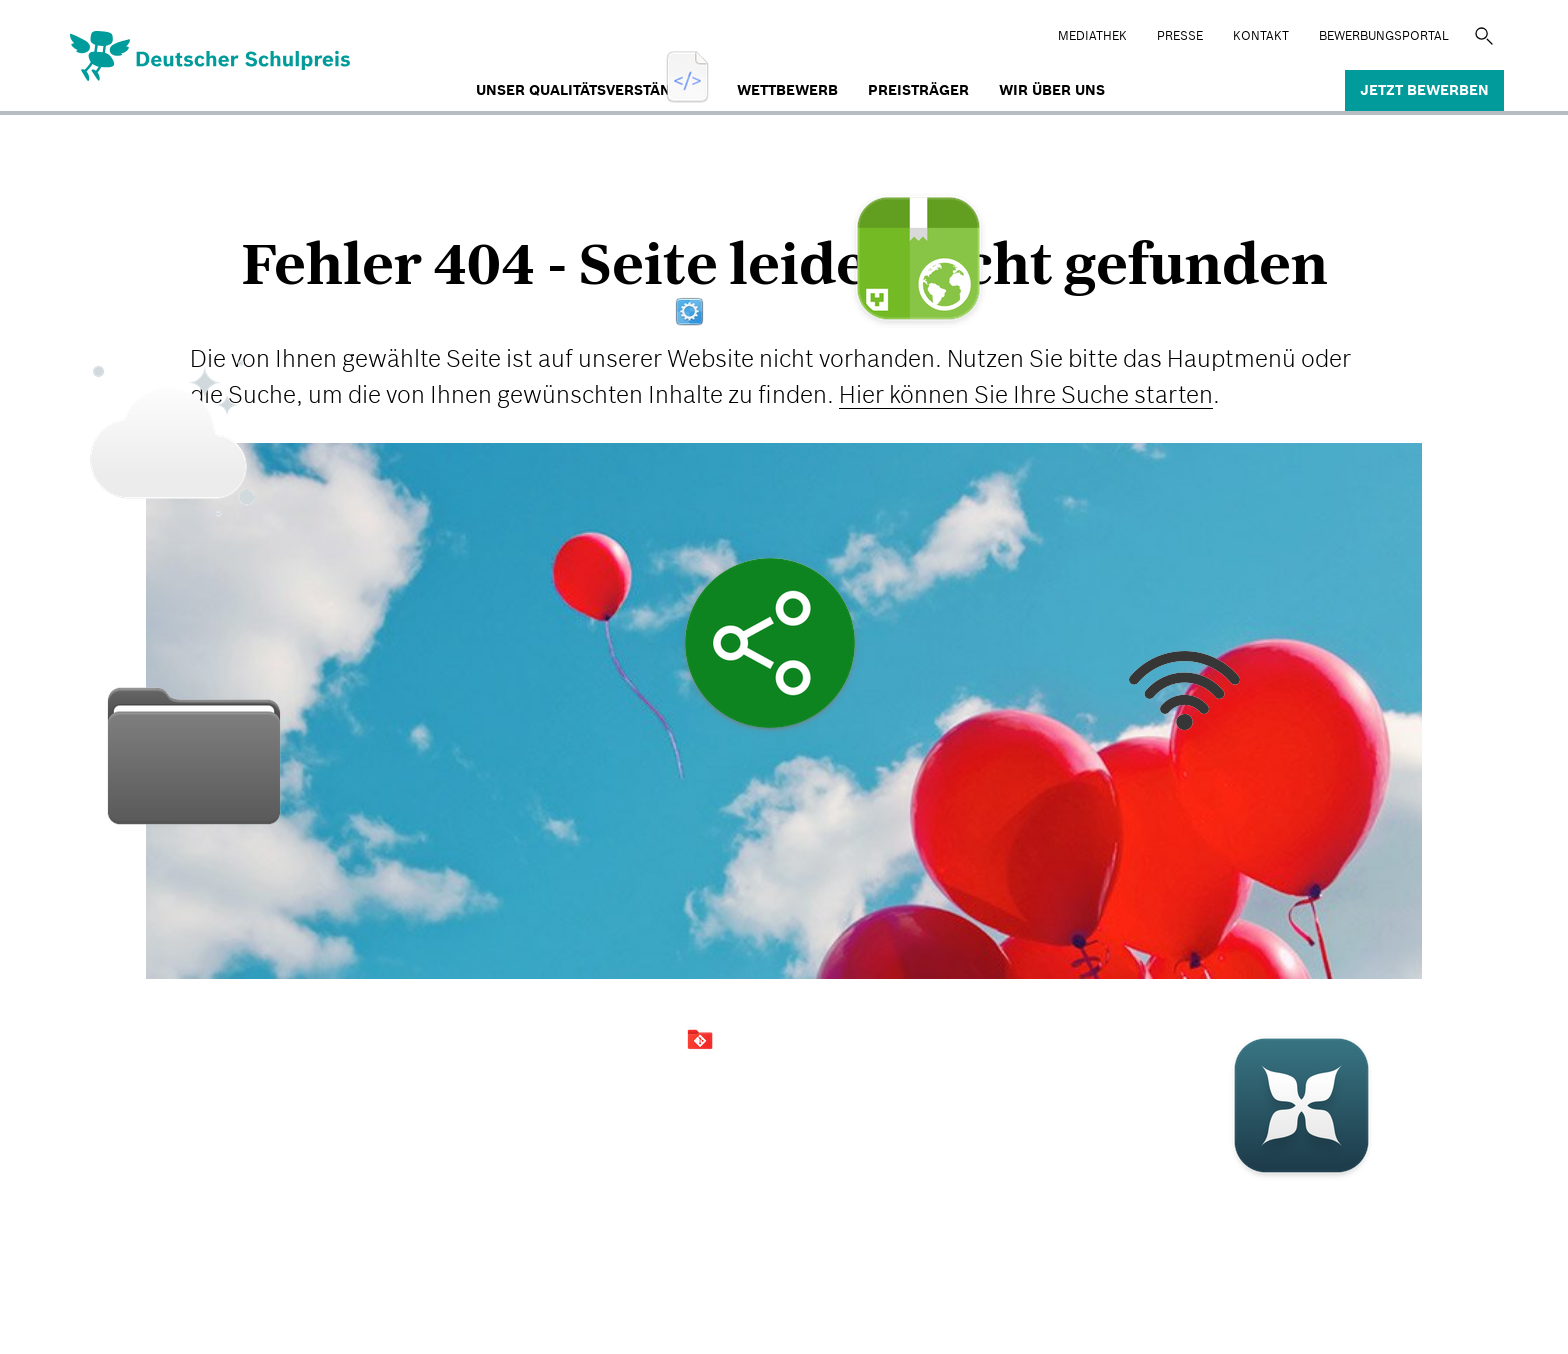 The width and height of the screenshot is (1568, 1354). Describe the element at coordinates (770, 643) in the screenshot. I see `access sharing and network preferences` at that location.